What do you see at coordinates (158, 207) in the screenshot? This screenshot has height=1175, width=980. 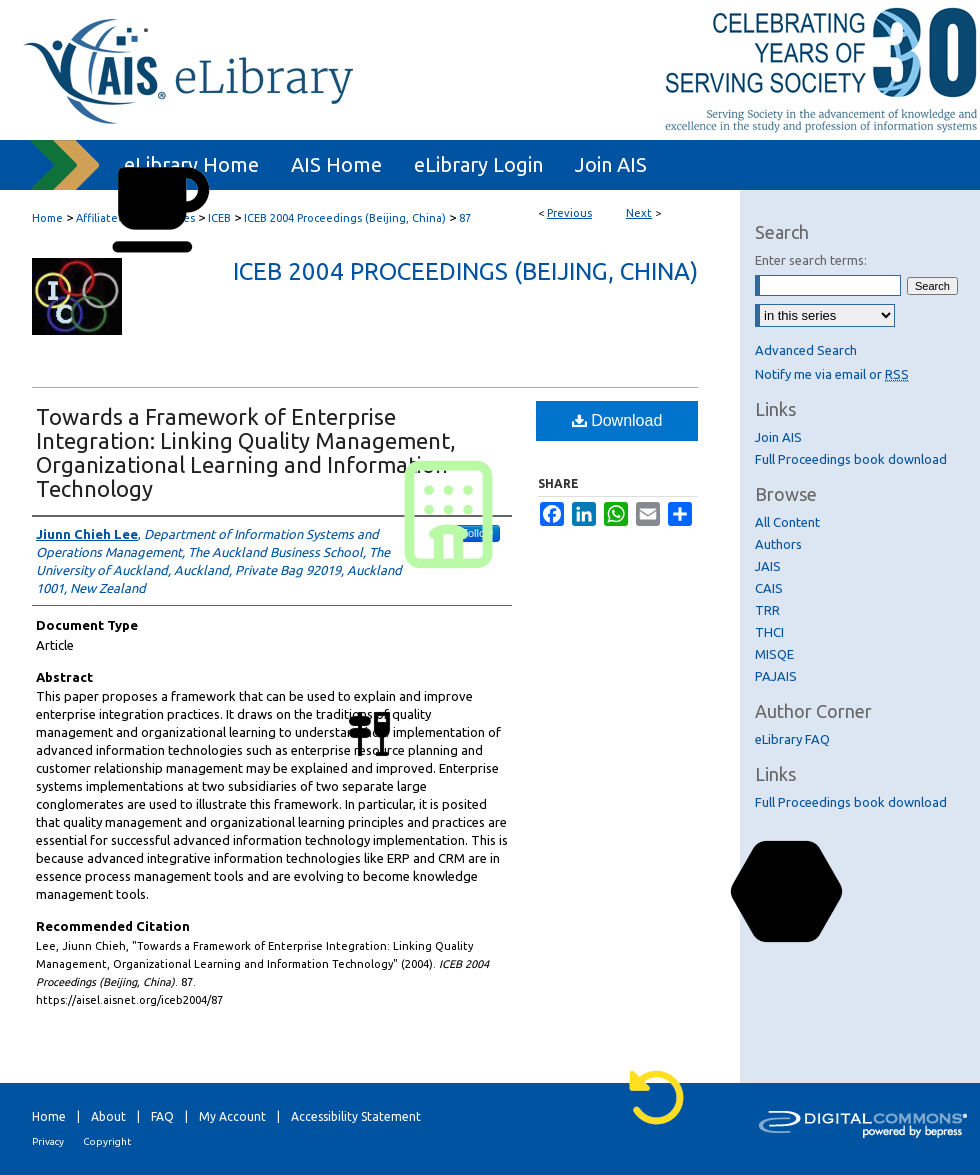 I see `find nearby coffee shops or cafés` at bounding box center [158, 207].